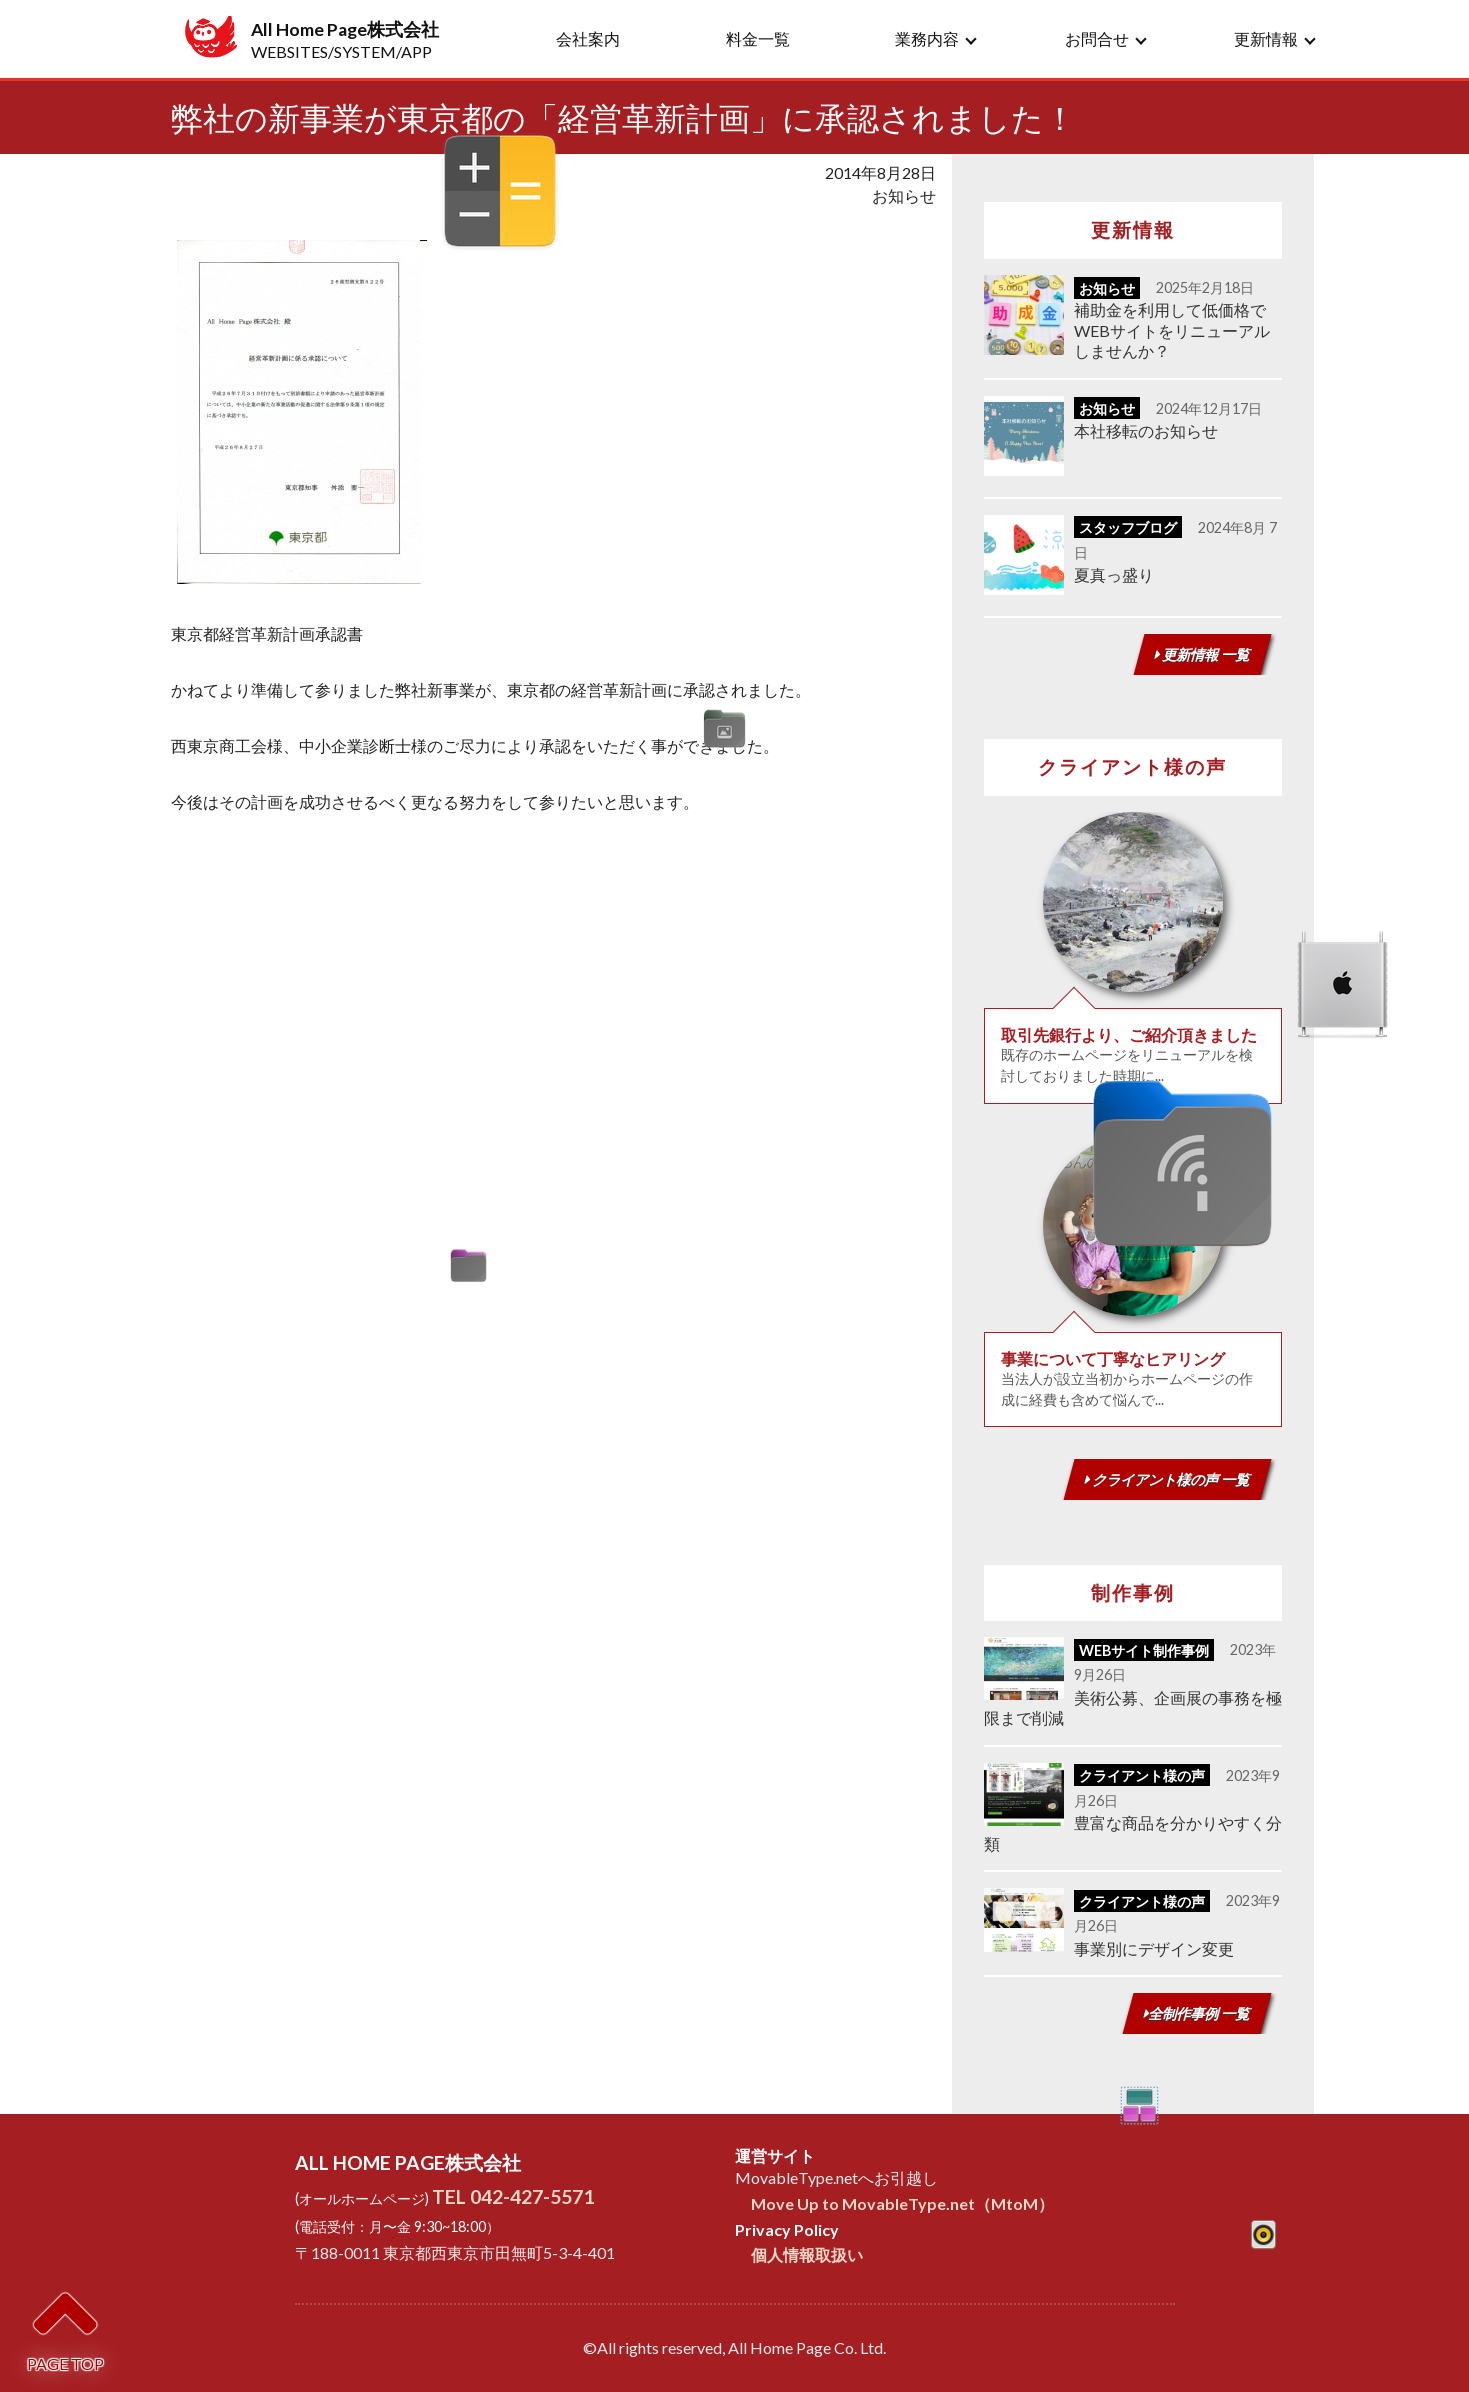  I want to click on open your pictures folder, so click(724, 728).